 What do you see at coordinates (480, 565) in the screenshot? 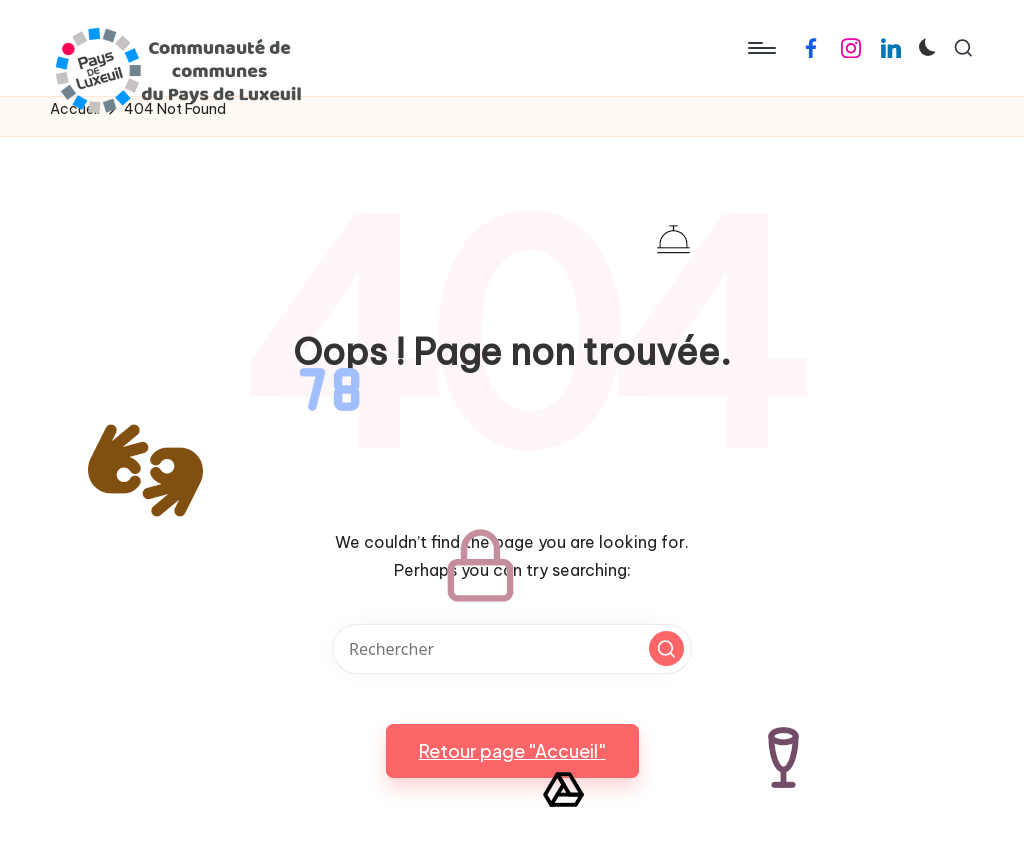
I see `lock or secure this item` at bounding box center [480, 565].